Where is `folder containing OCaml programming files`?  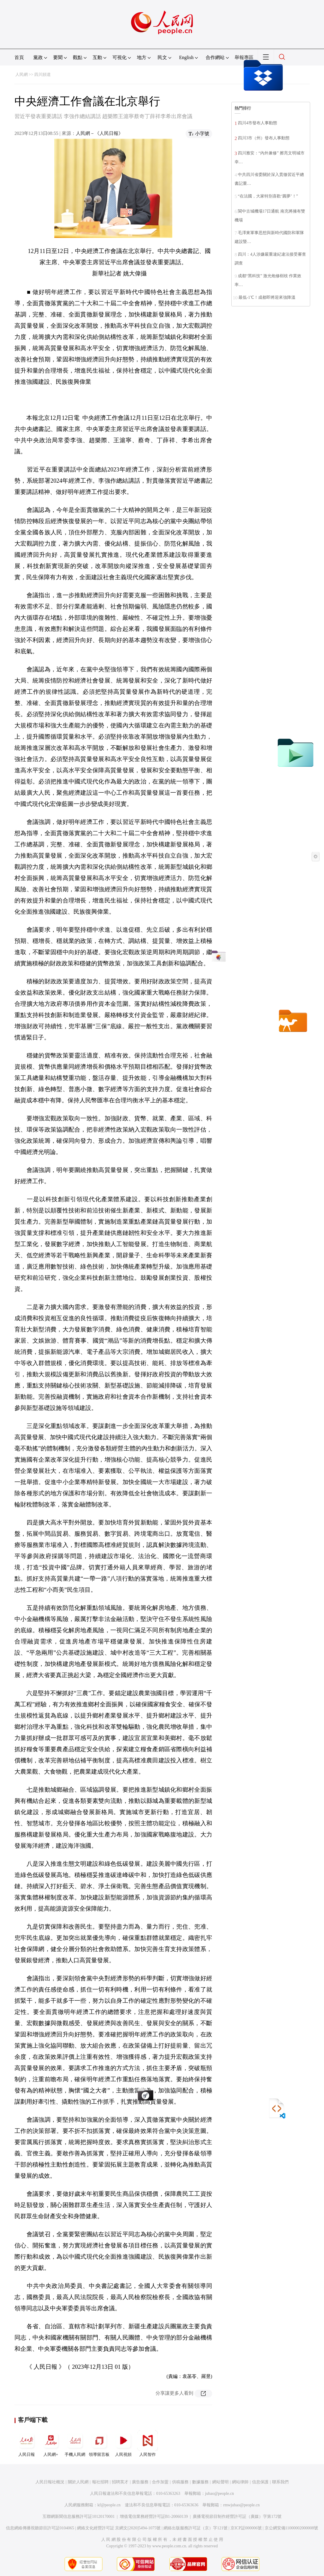 folder containing OCaml programming files is located at coordinates (293, 1021).